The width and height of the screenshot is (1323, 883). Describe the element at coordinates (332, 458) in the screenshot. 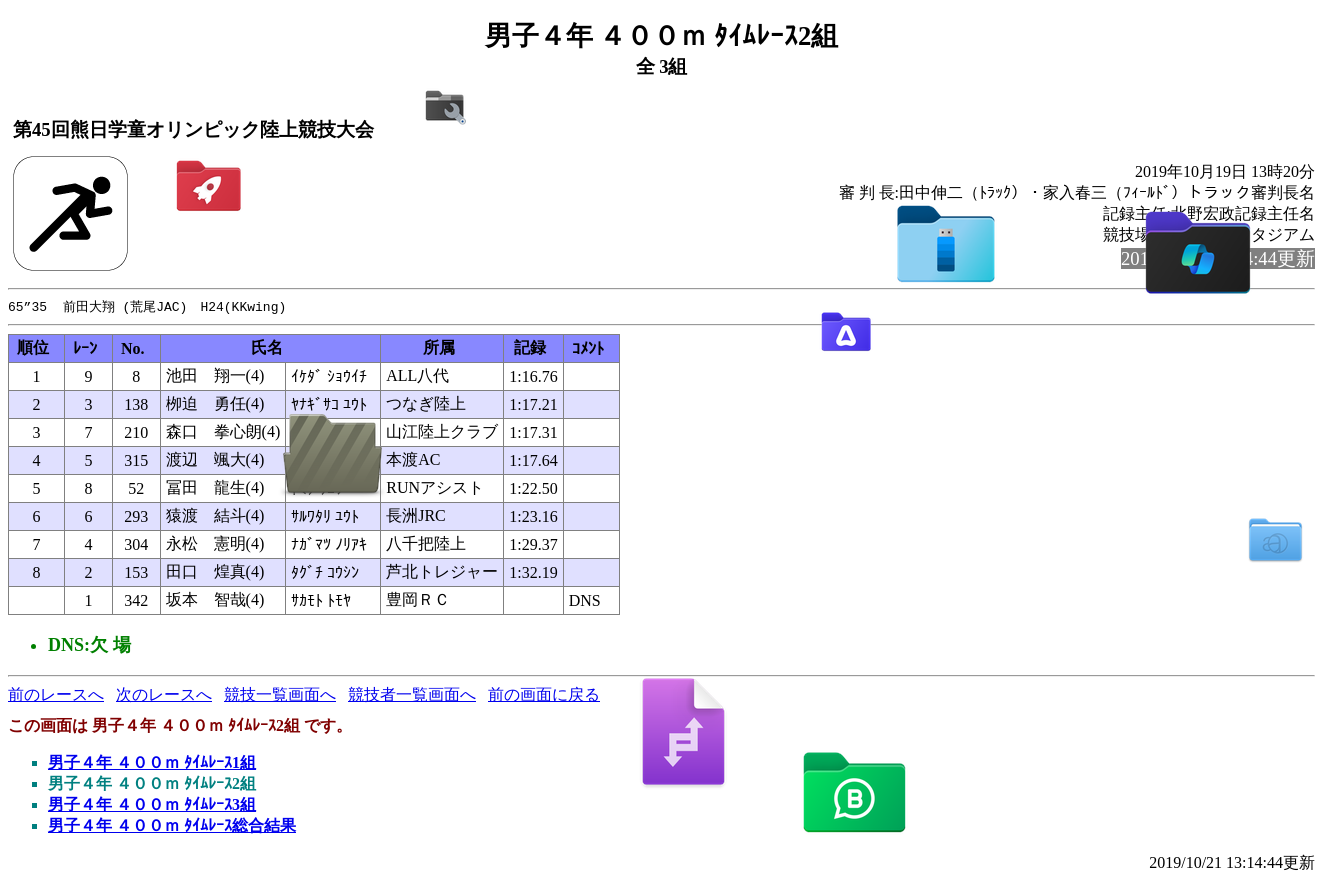

I see `indicates a folder currently being accessed or browsed` at that location.